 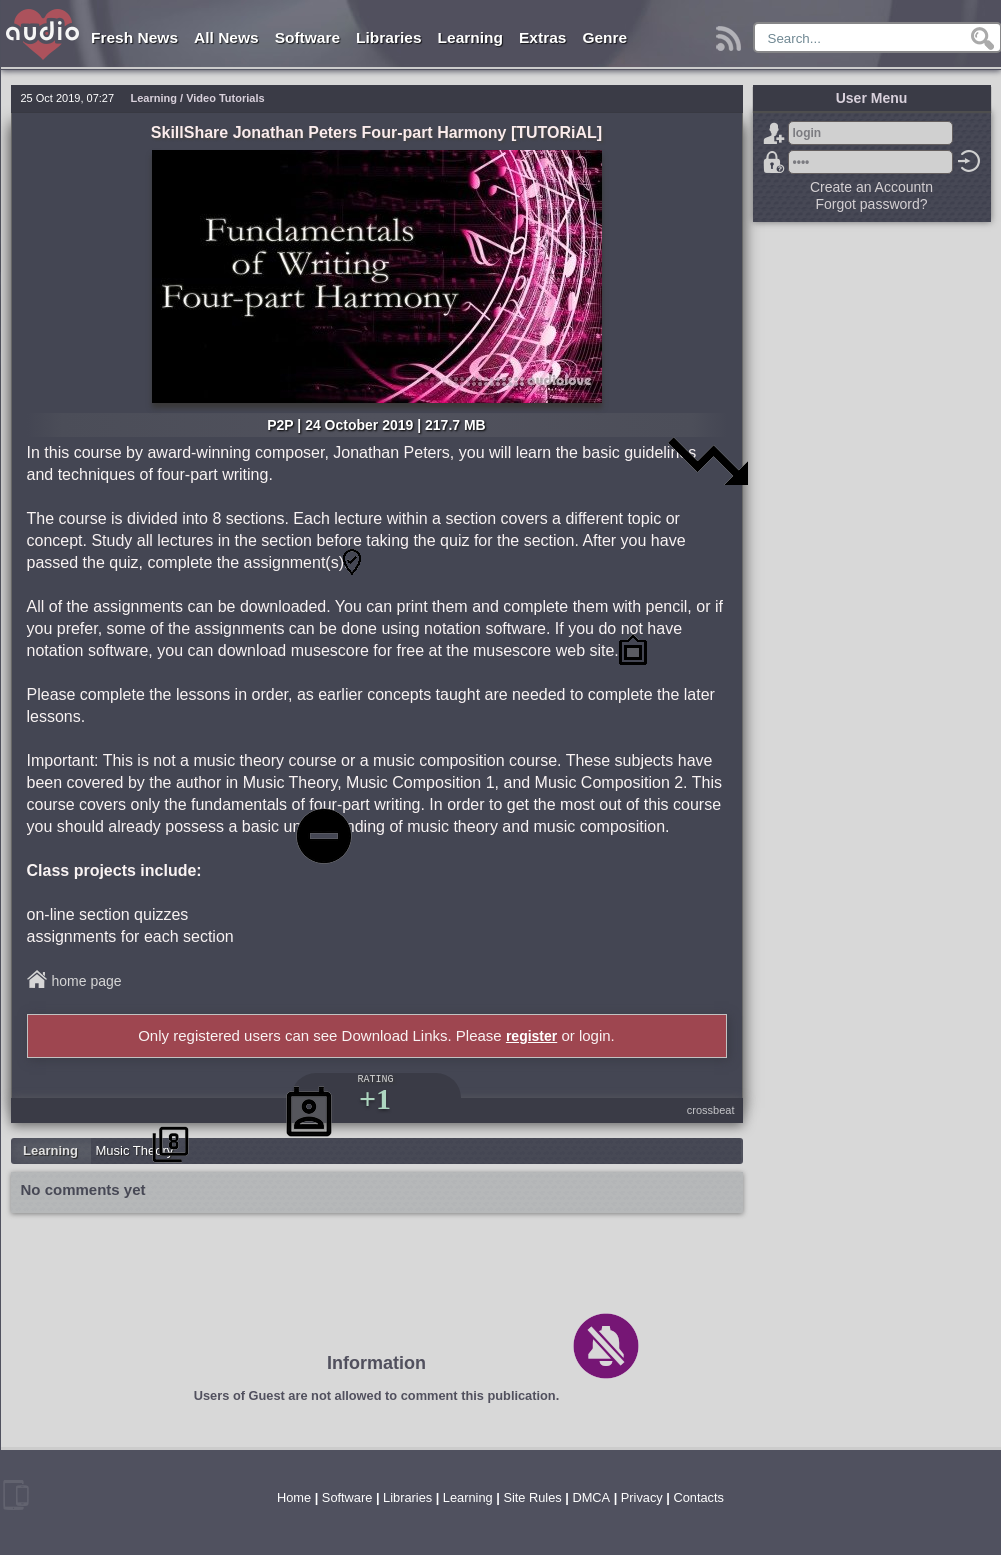 What do you see at coordinates (352, 562) in the screenshot?
I see `confirm or select a location` at bounding box center [352, 562].